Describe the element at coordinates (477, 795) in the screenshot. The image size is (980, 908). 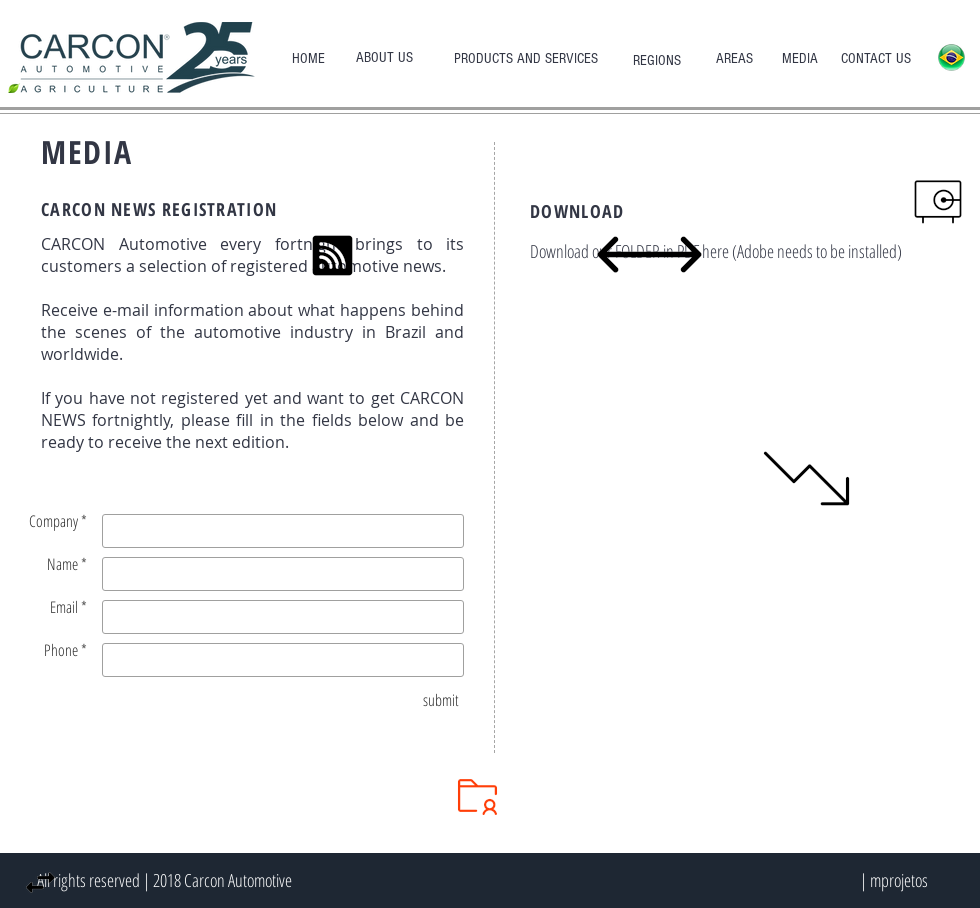
I see `access user-specific files` at that location.